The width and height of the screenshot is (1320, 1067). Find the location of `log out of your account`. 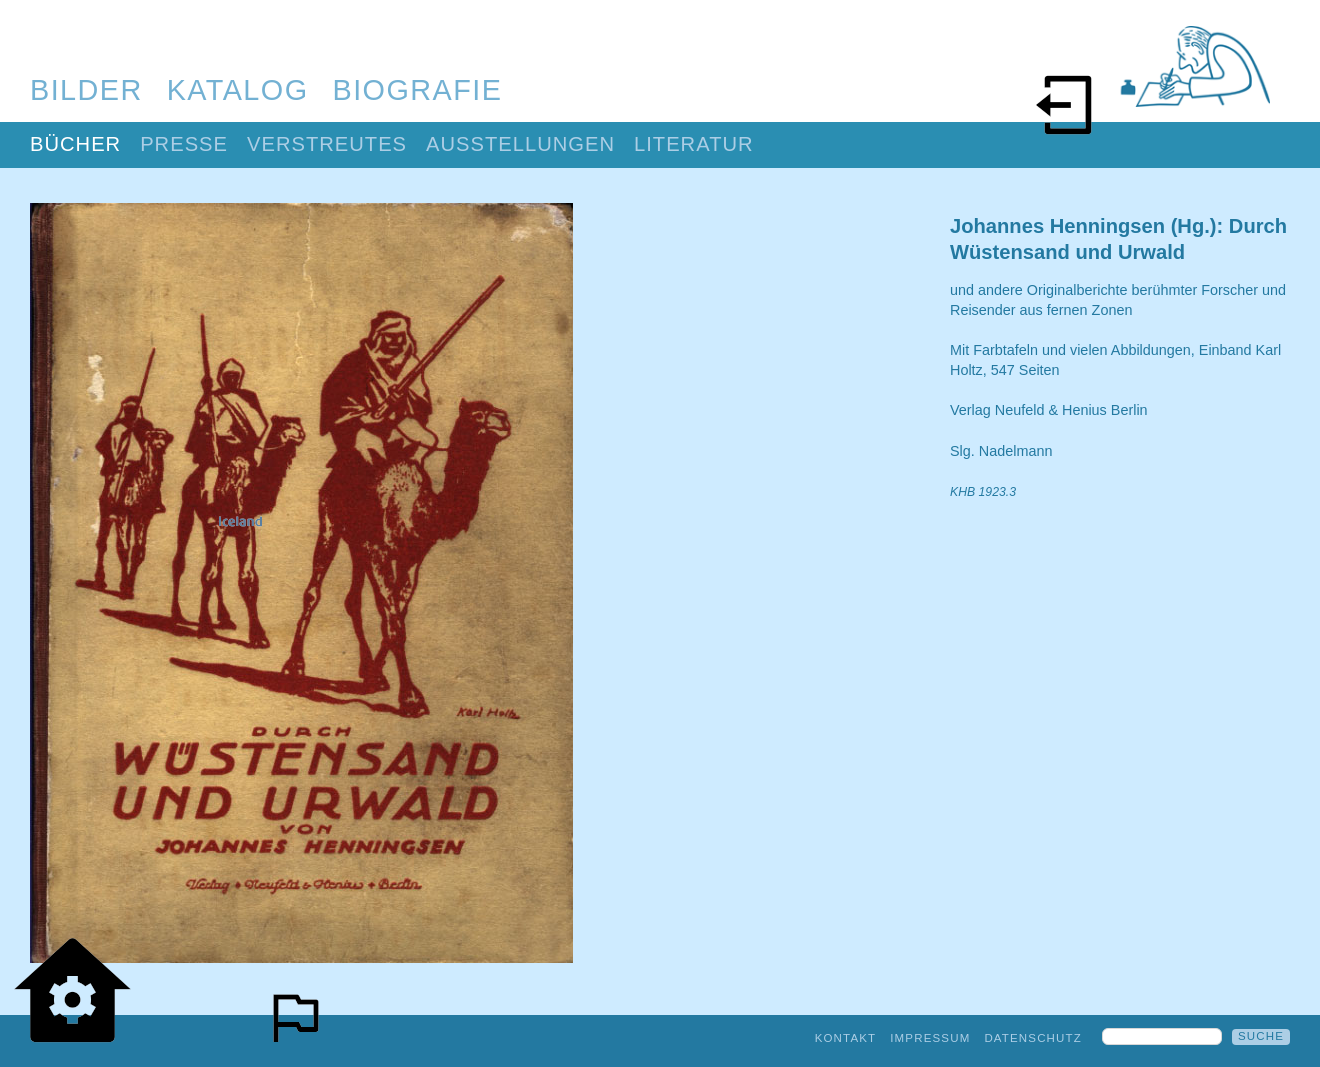

log out of your account is located at coordinates (1068, 105).